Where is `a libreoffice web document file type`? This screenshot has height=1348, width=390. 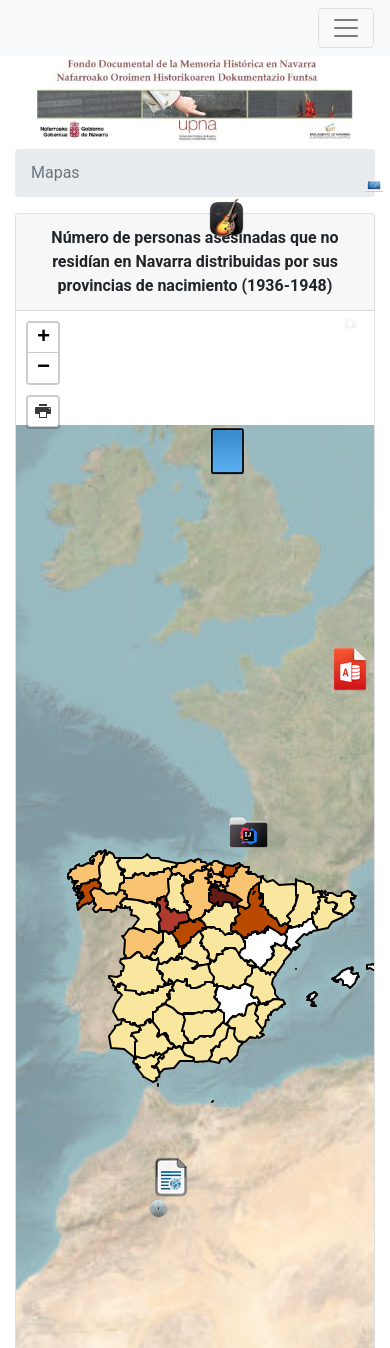 a libreoffice web document file type is located at coordinates (171, 1177).